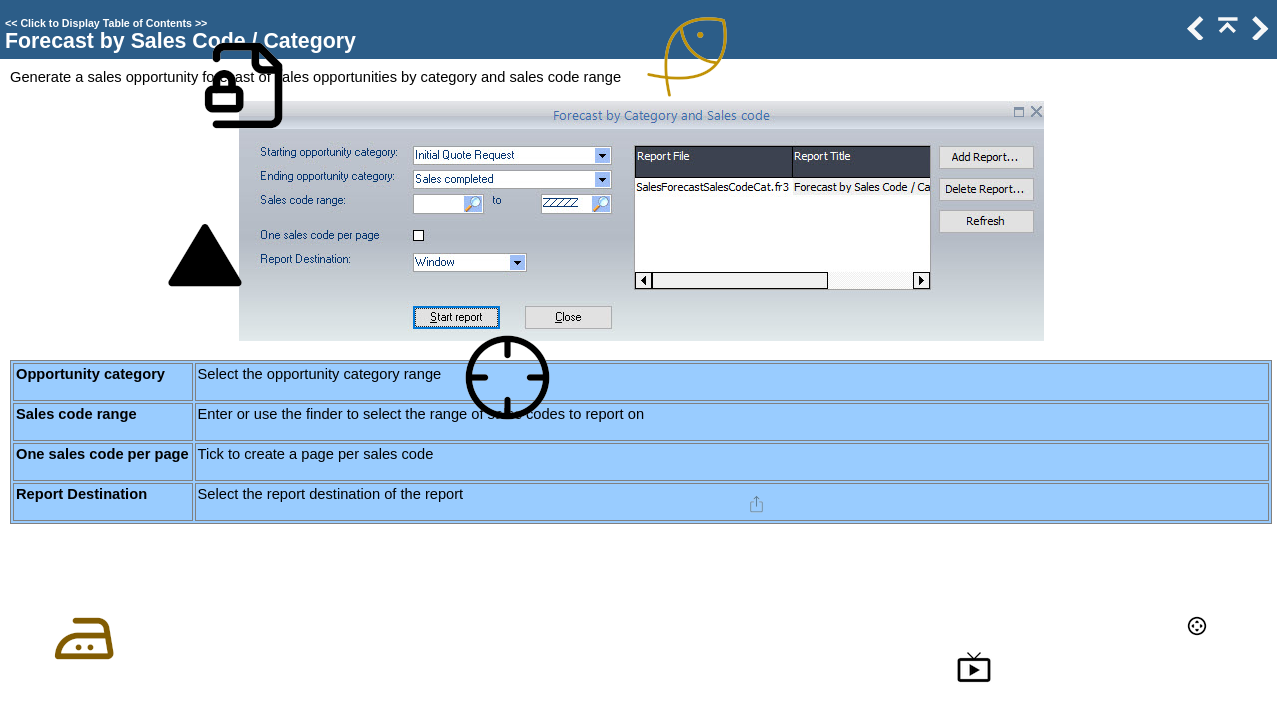  Describe the element at coordinates (756, 504) in the screenshot. I see `share this content` at that location.